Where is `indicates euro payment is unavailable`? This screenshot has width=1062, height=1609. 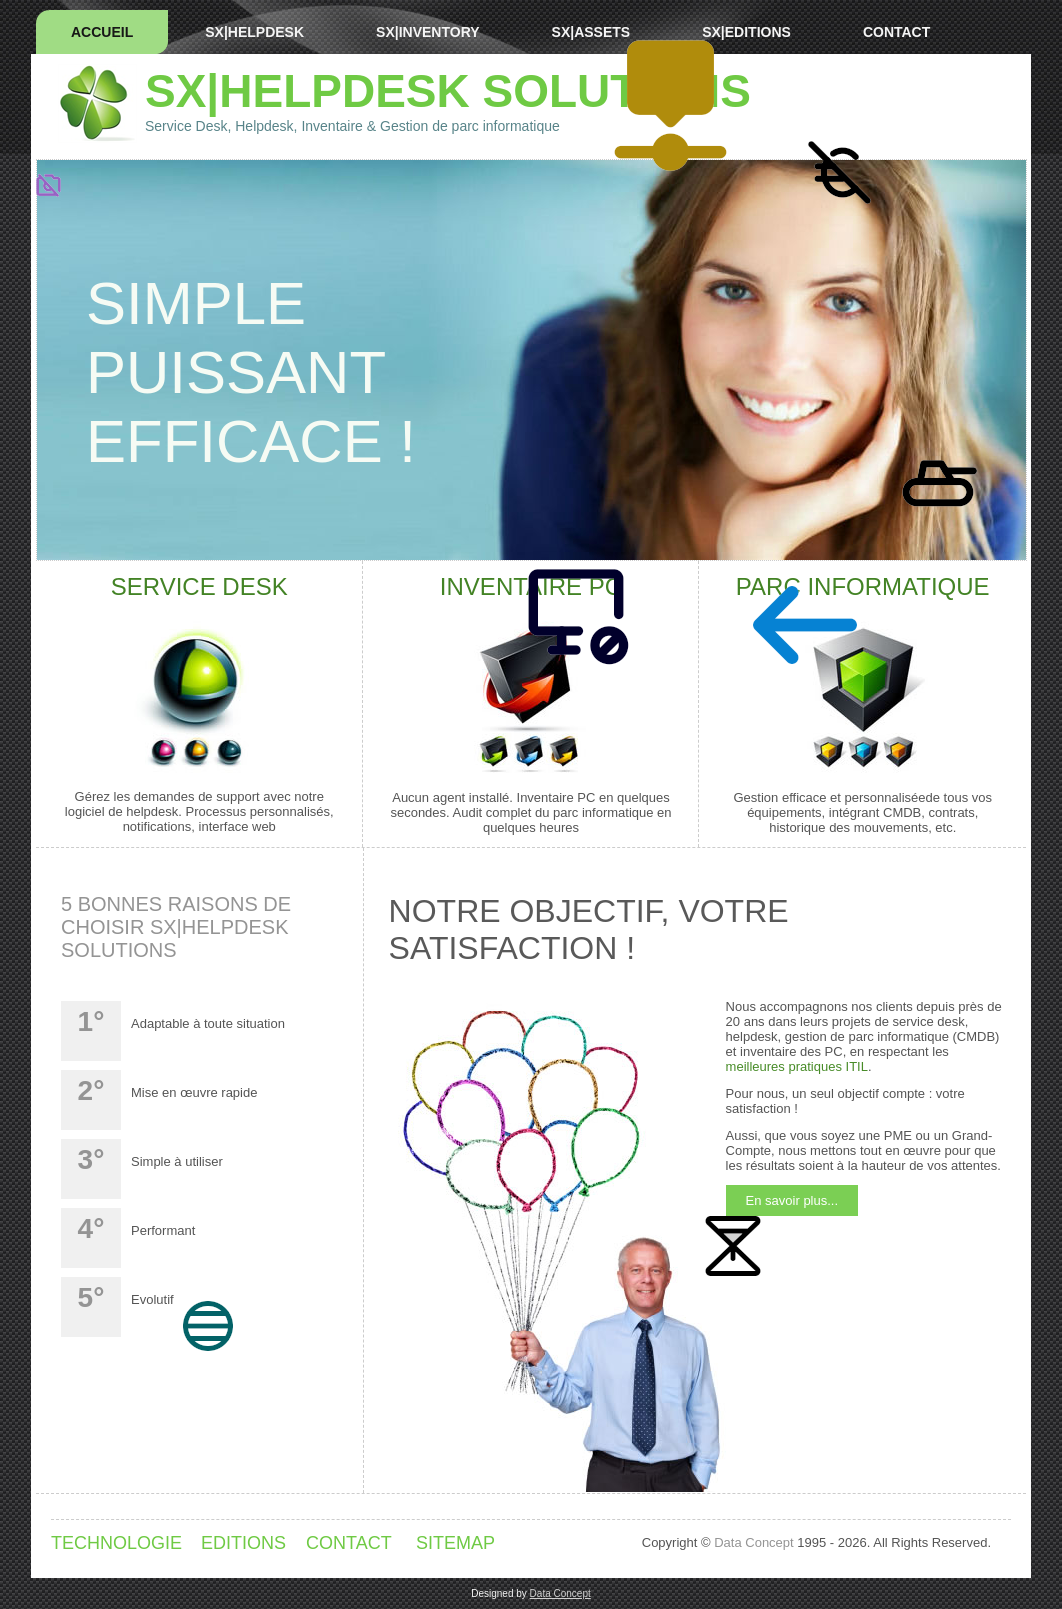
indicates euro payment is unavailable is located at coordinates (839, 172).